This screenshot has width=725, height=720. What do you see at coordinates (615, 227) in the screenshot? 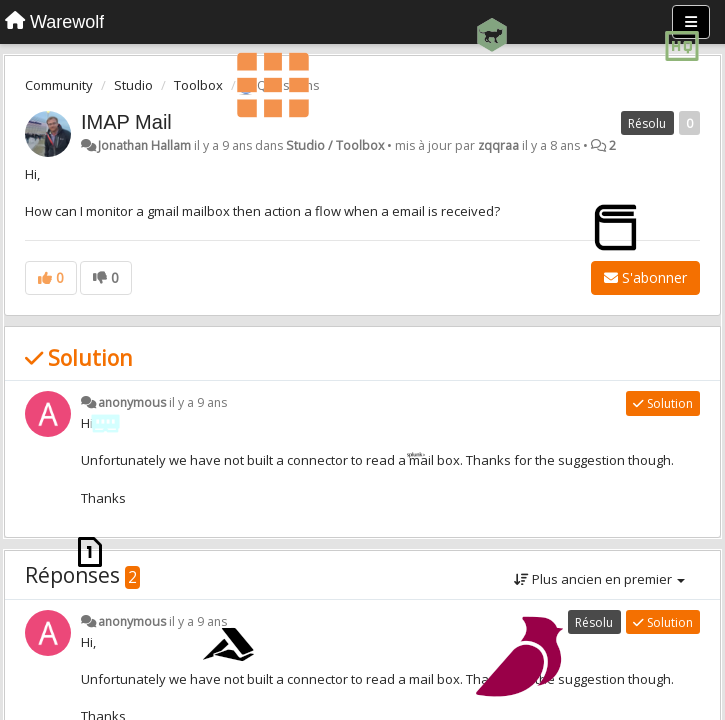
I see `open library or book collection` at bounding box center [615, 227].